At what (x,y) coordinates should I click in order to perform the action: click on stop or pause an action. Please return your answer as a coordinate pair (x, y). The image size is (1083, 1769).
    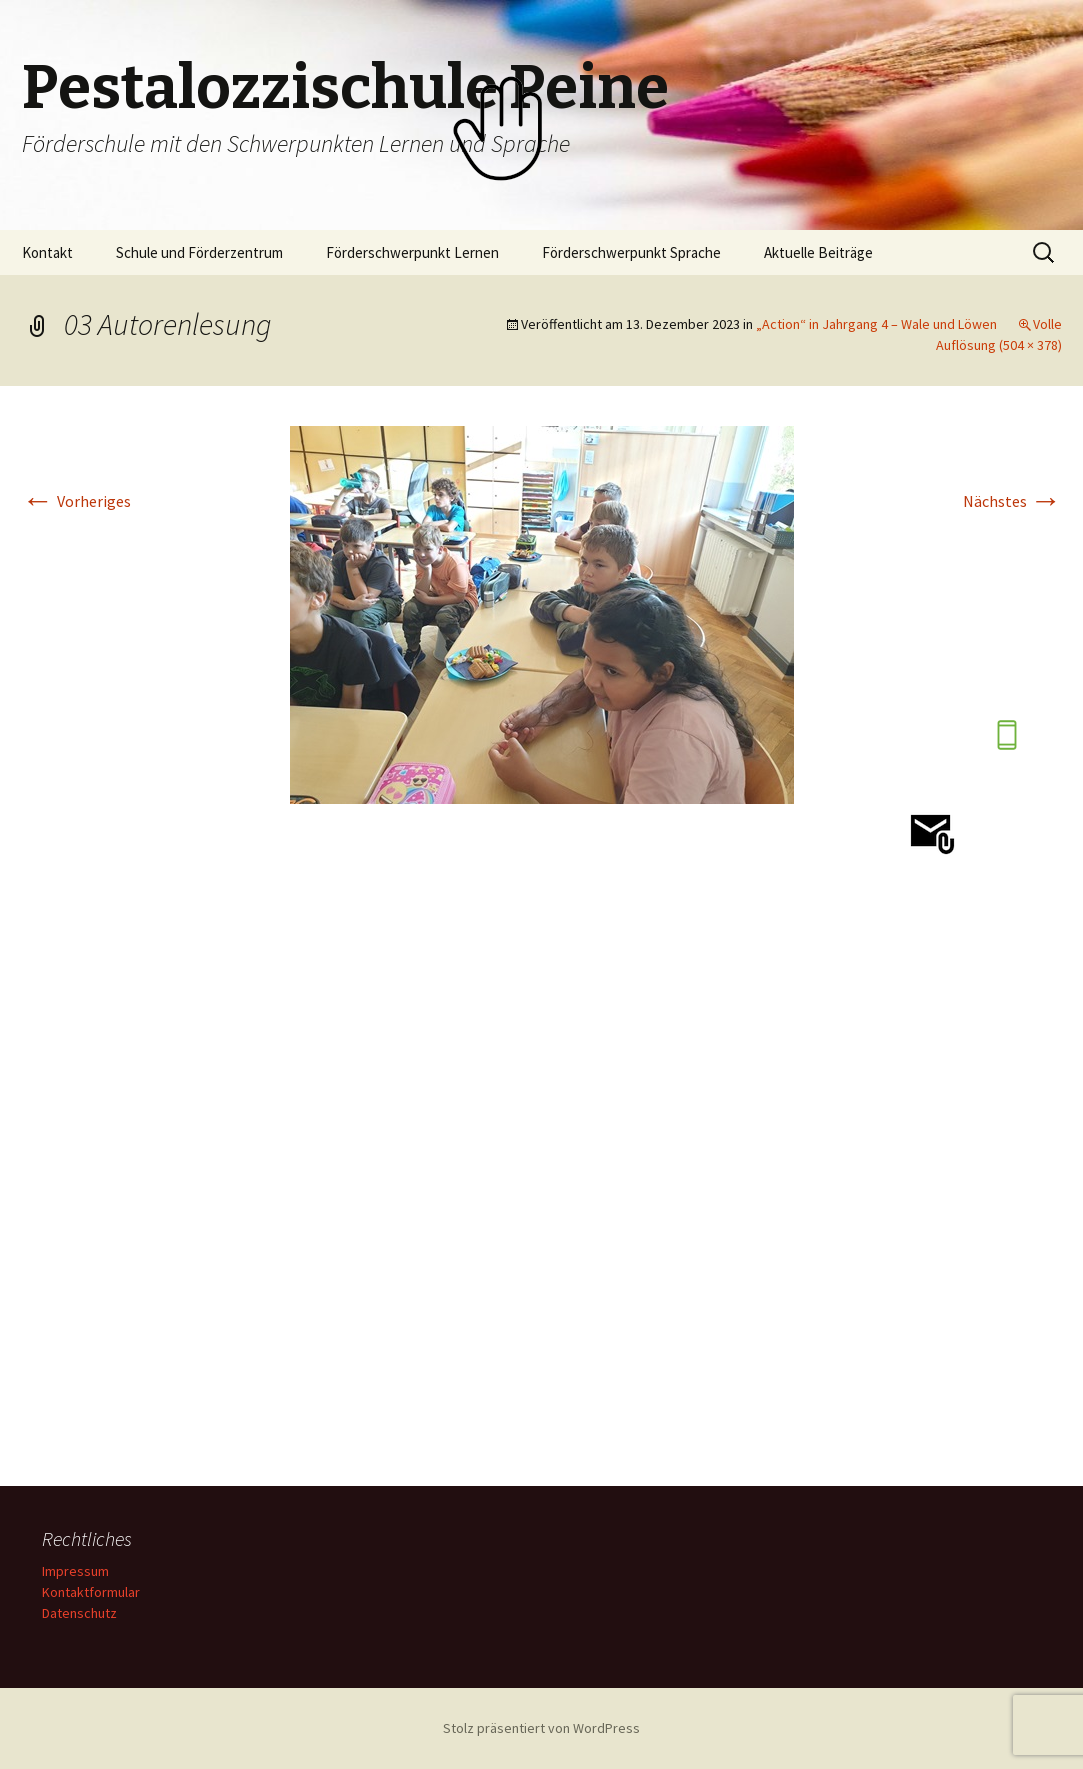
    Looking at the image, I should click on (501, 128).